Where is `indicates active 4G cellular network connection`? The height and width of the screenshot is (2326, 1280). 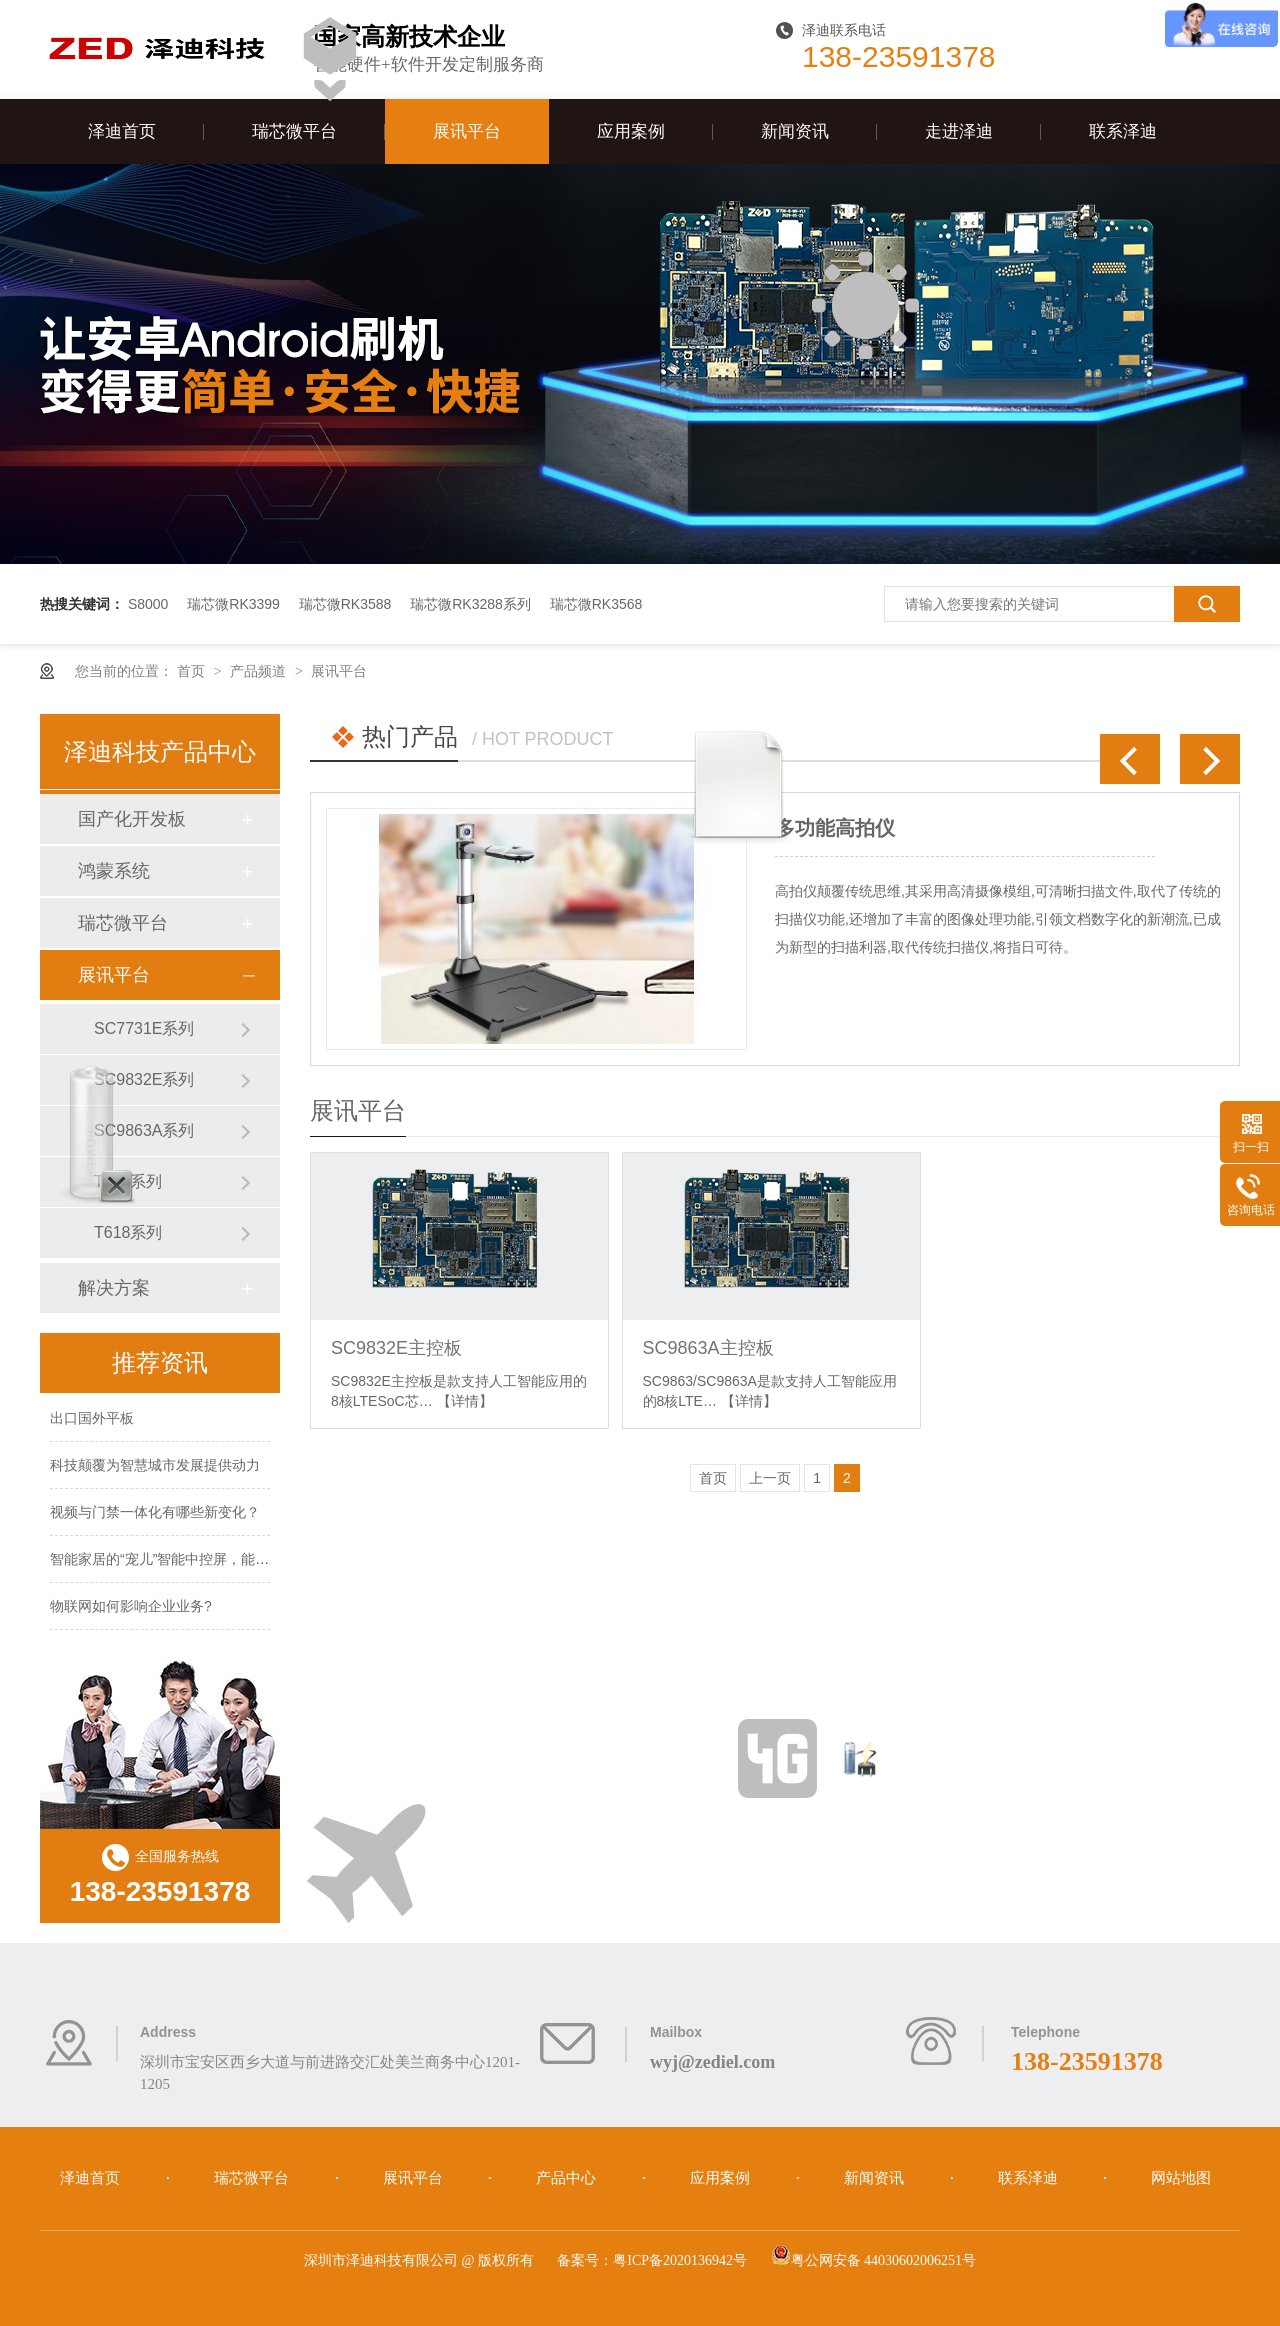 indicates active 4G cellular network connection is located at coordinates (777, 1758).